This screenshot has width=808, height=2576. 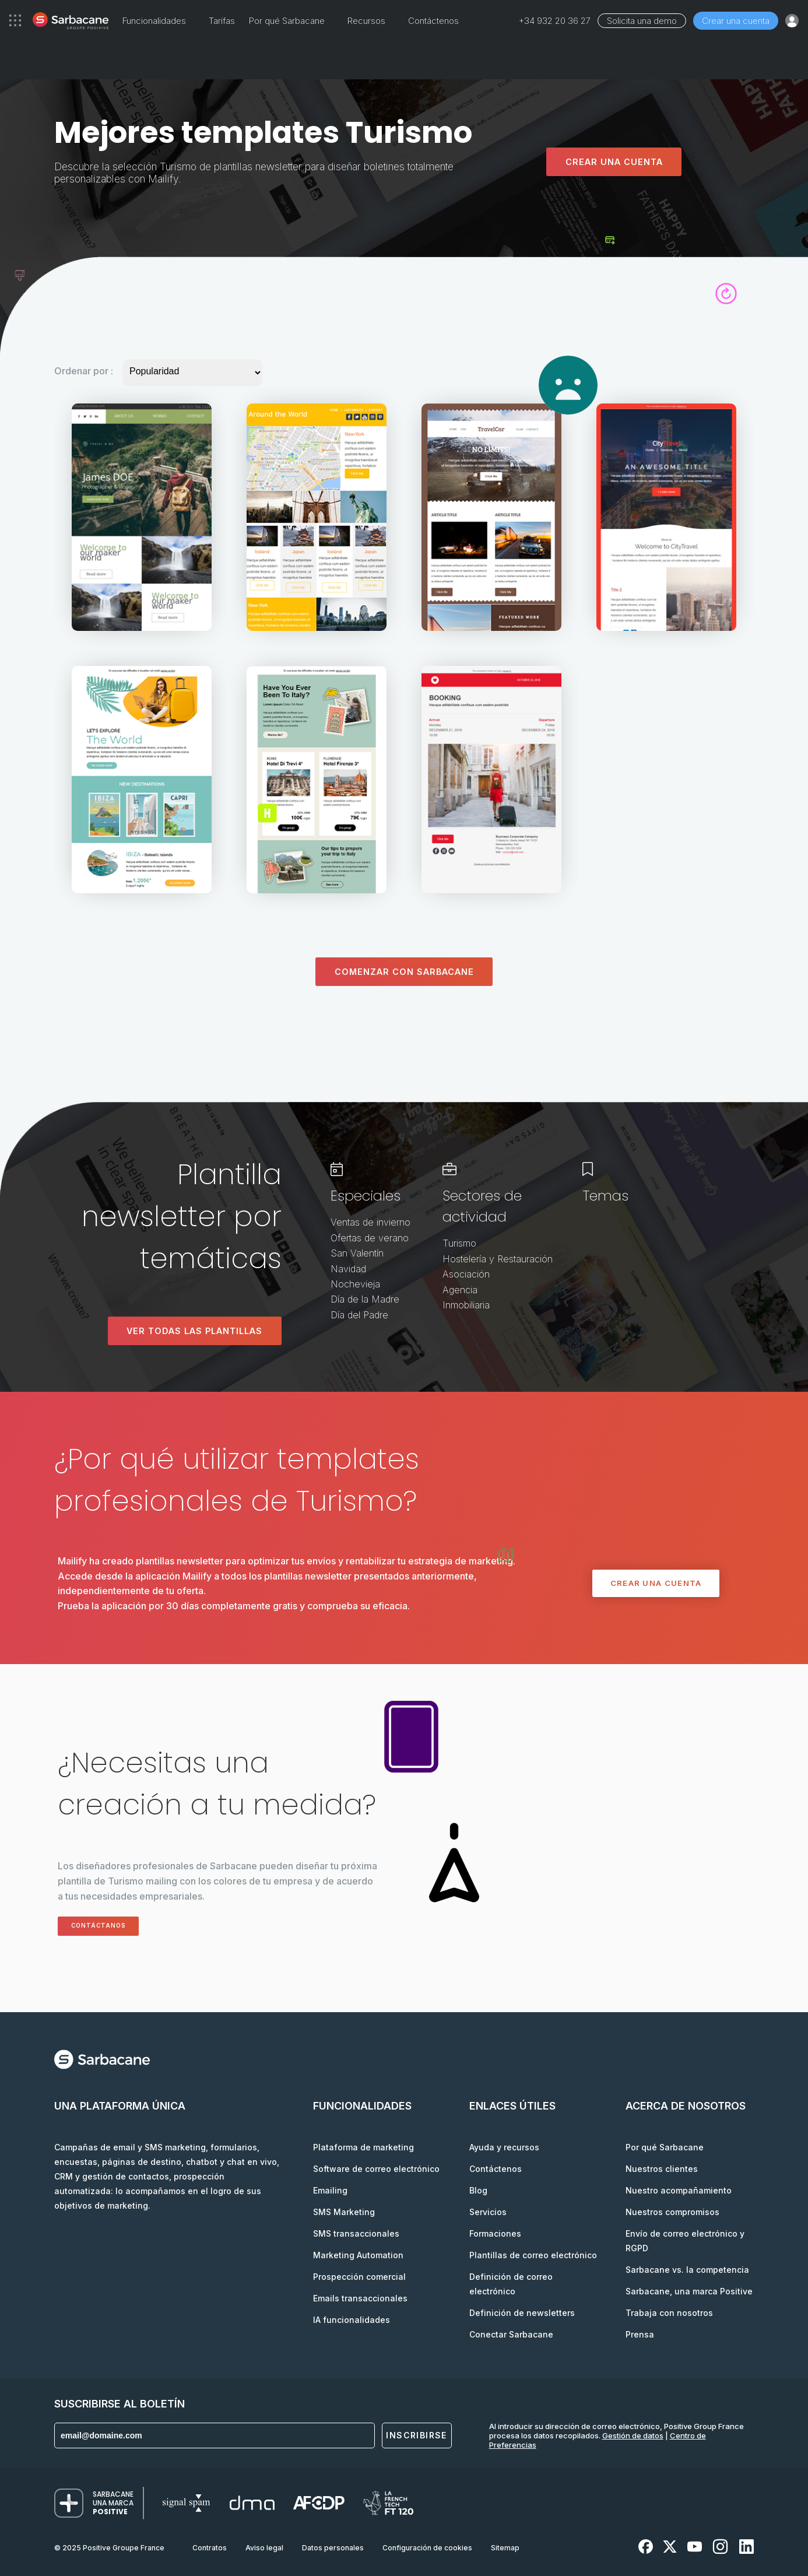 I want to click on refresh or reload content, so click(x=726, y=293).